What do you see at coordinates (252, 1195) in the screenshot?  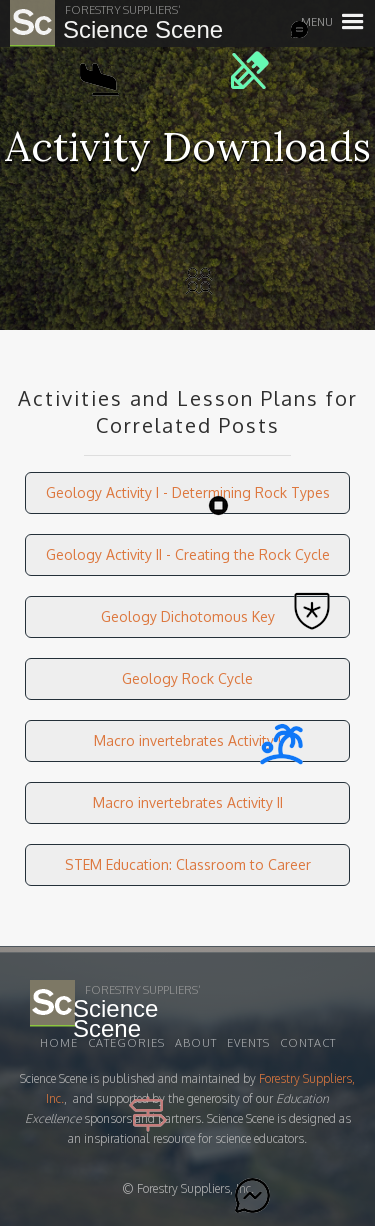 I see `open facebook messenger` at bounding box center [252, 1195].